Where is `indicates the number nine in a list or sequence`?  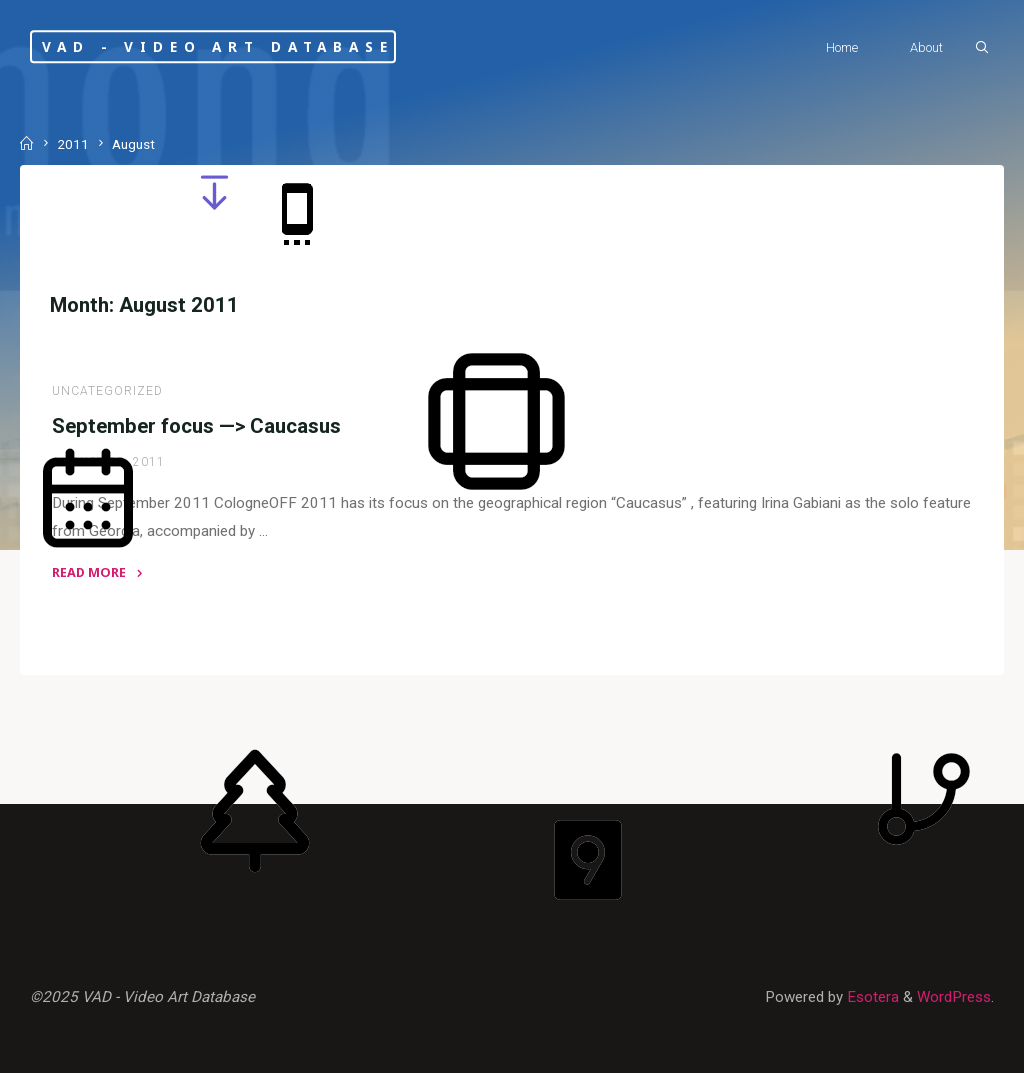 indicates the number nine in a list or sequence is located at coordinates (588, 860).